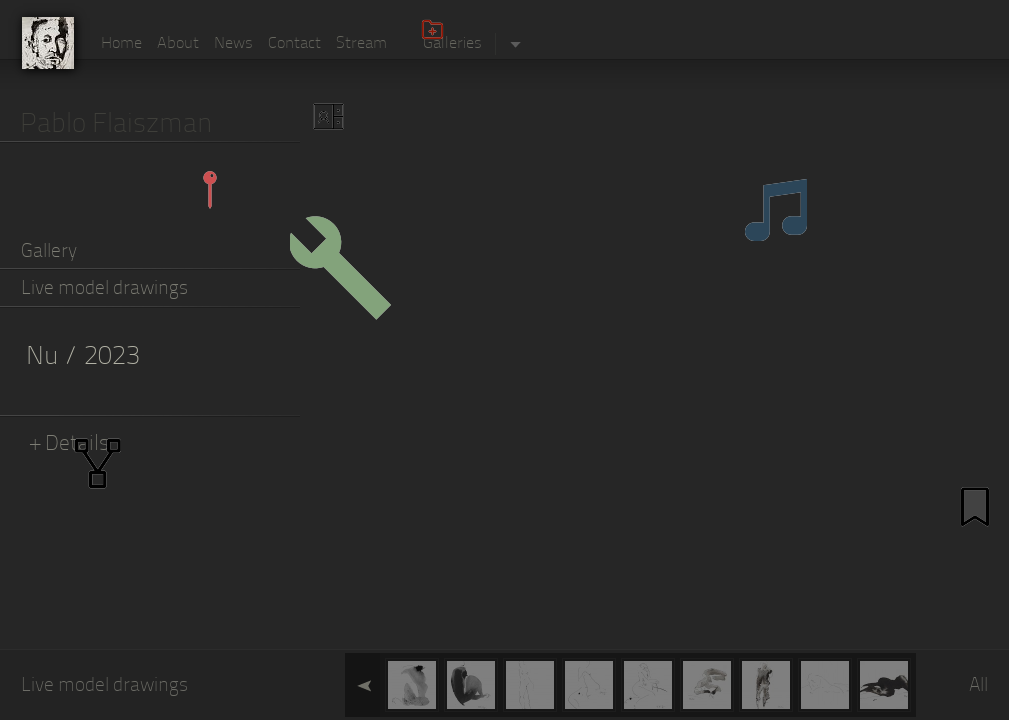 This screenshot has height=720, width=1009. Describe the element at coordinates (210, 190) in the screenshot. I see `mark a location on the map` at that location.